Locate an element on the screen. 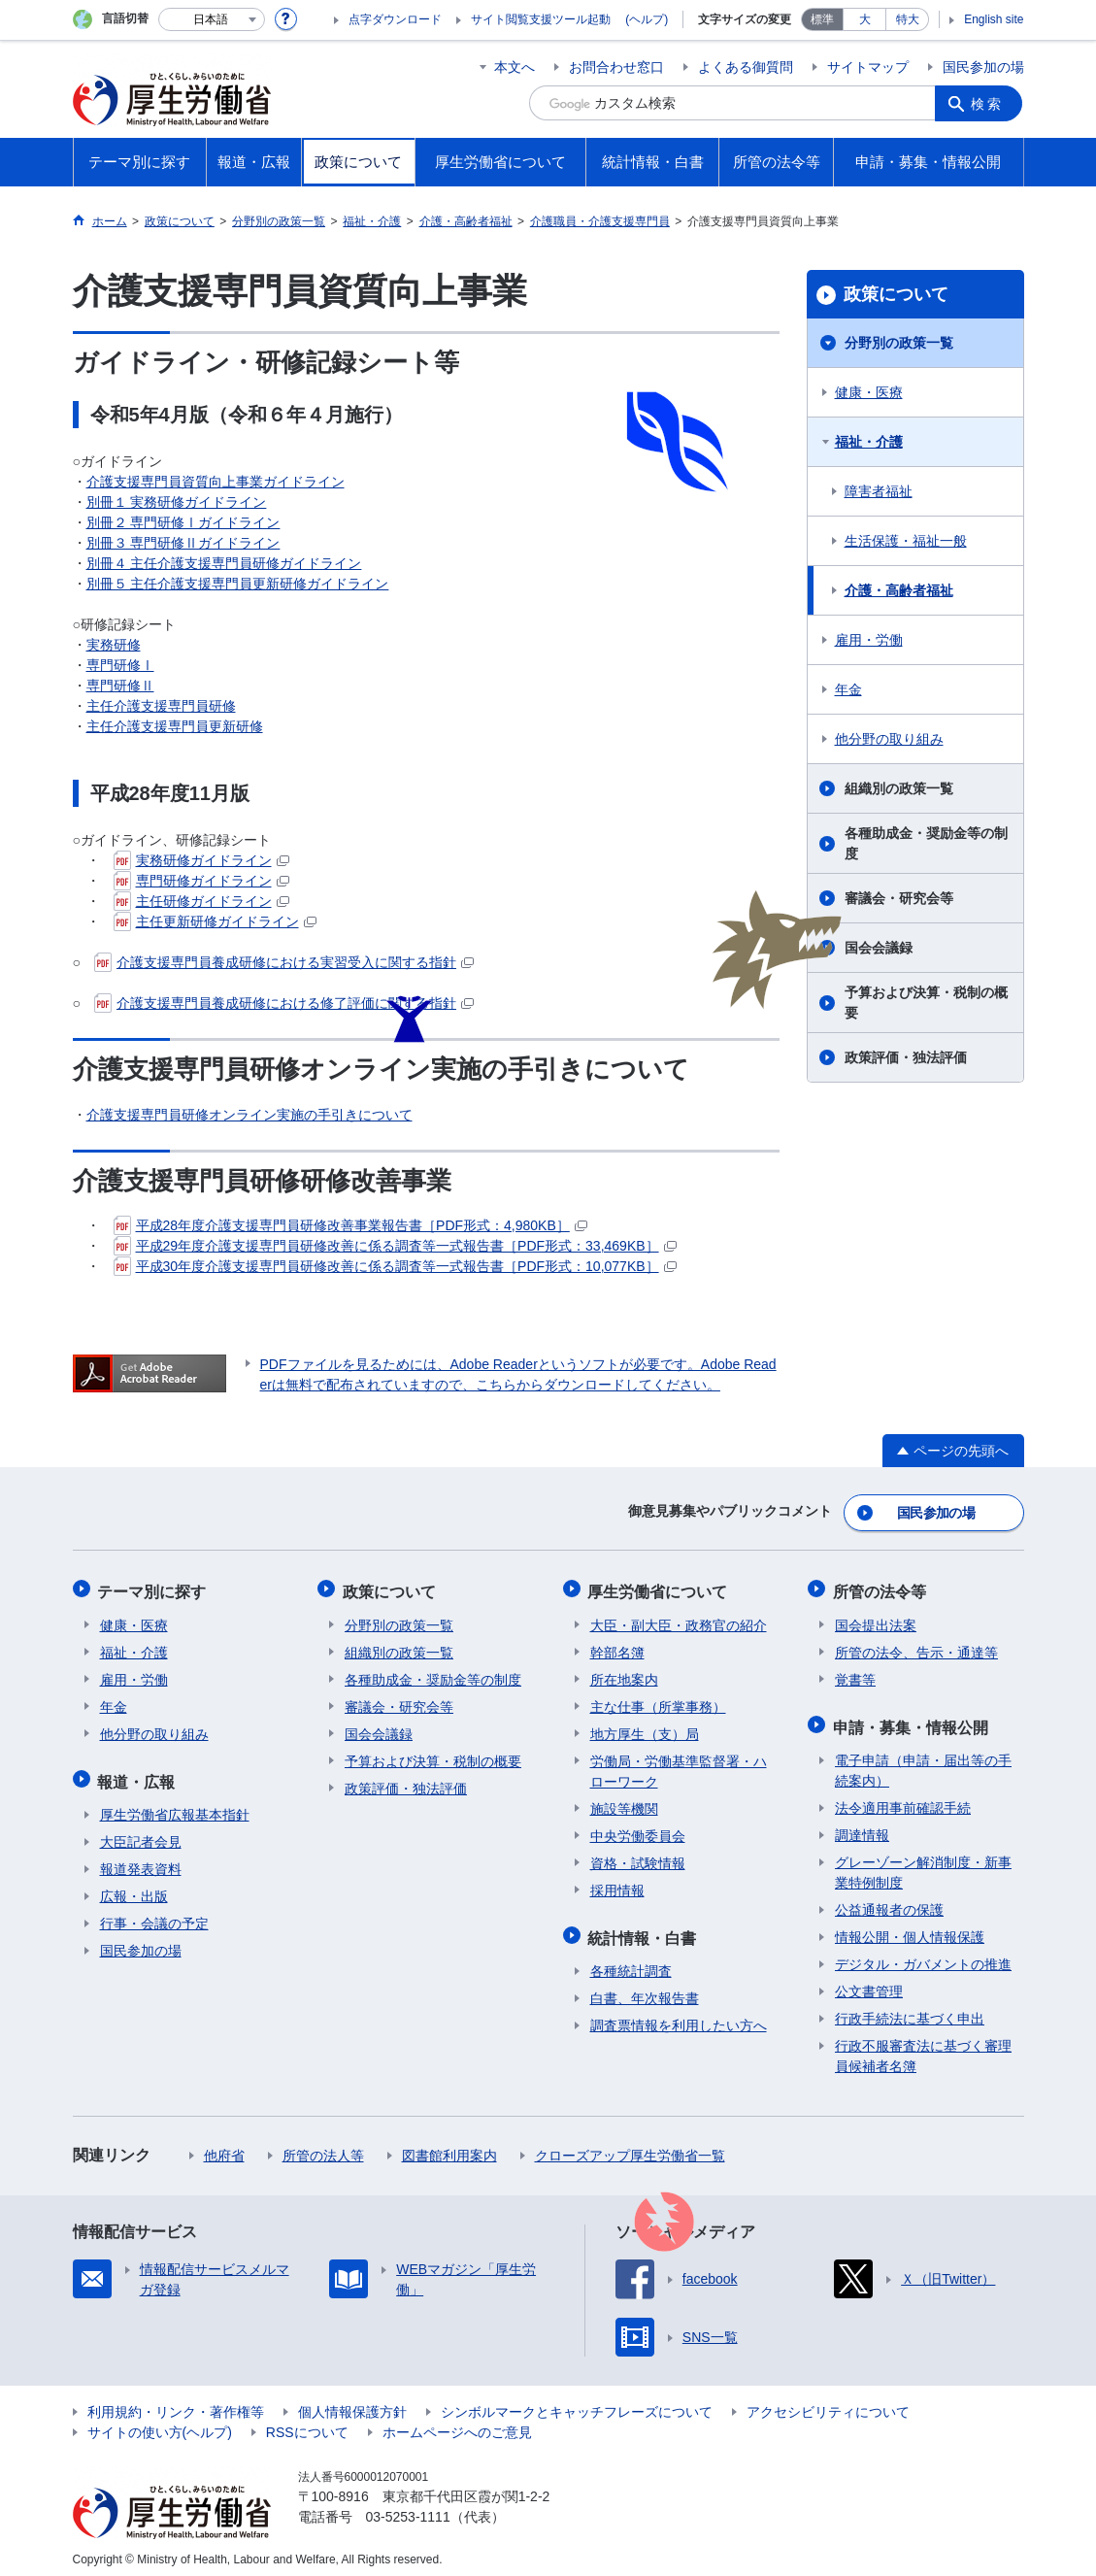 The height and width of the screenshot is (2576, 1096). select wolf character or team is located at coordinates (777, 949).